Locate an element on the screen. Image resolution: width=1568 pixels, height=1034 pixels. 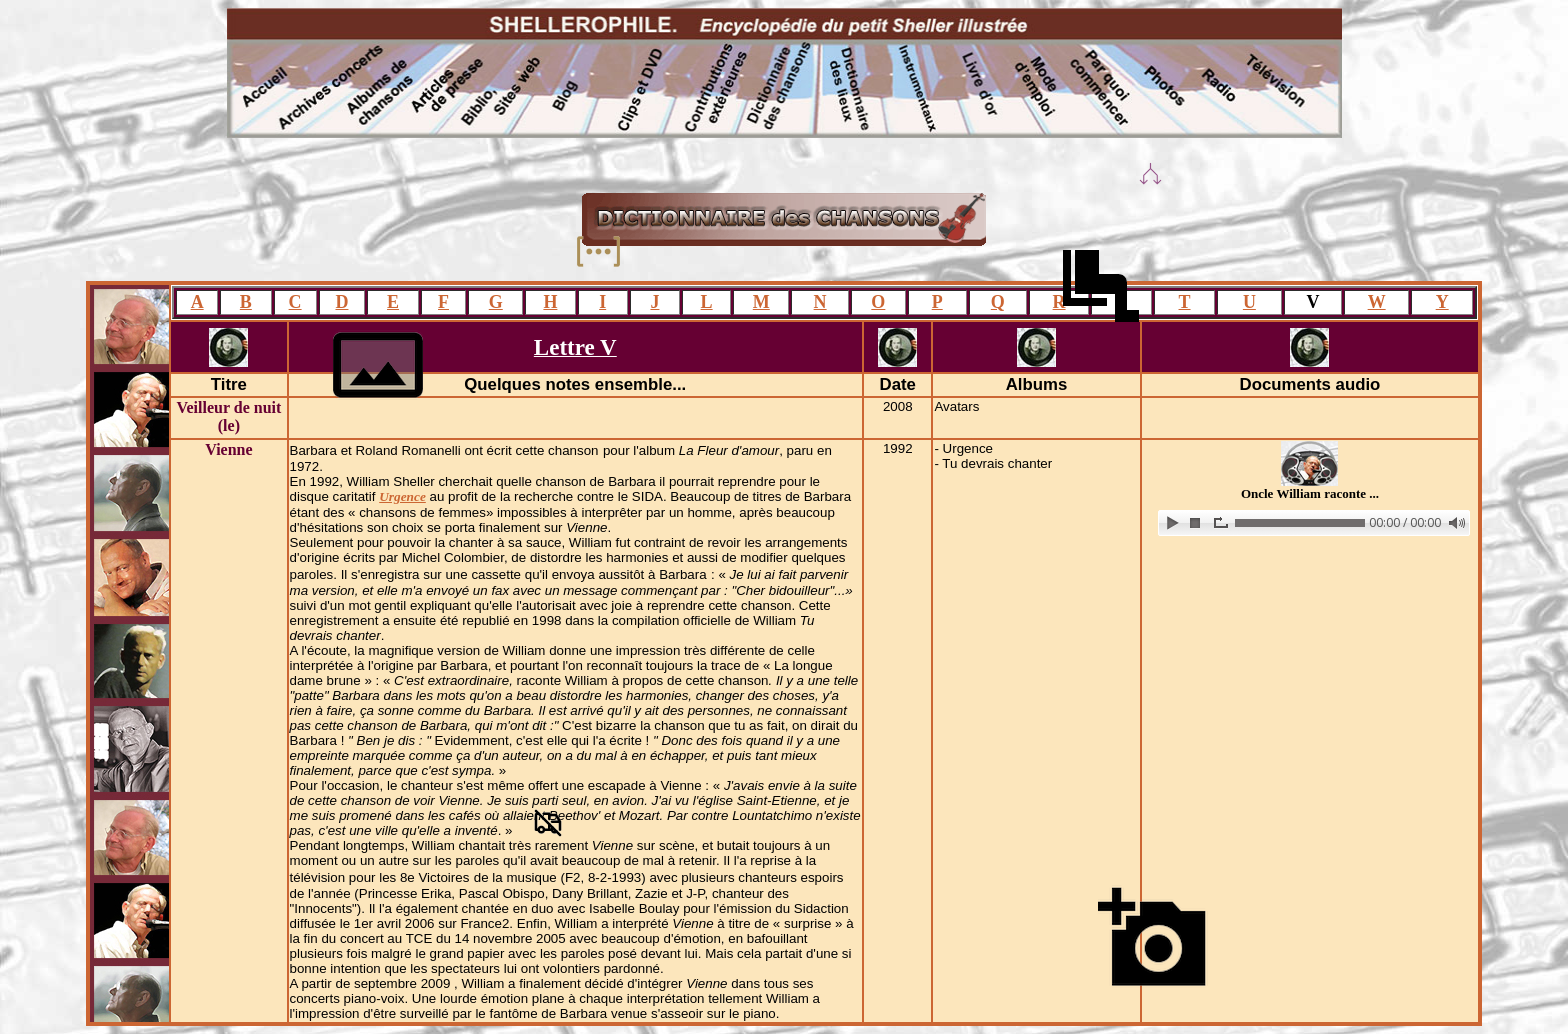
standard legroom seat selection is located at coordinates (1099, 286).